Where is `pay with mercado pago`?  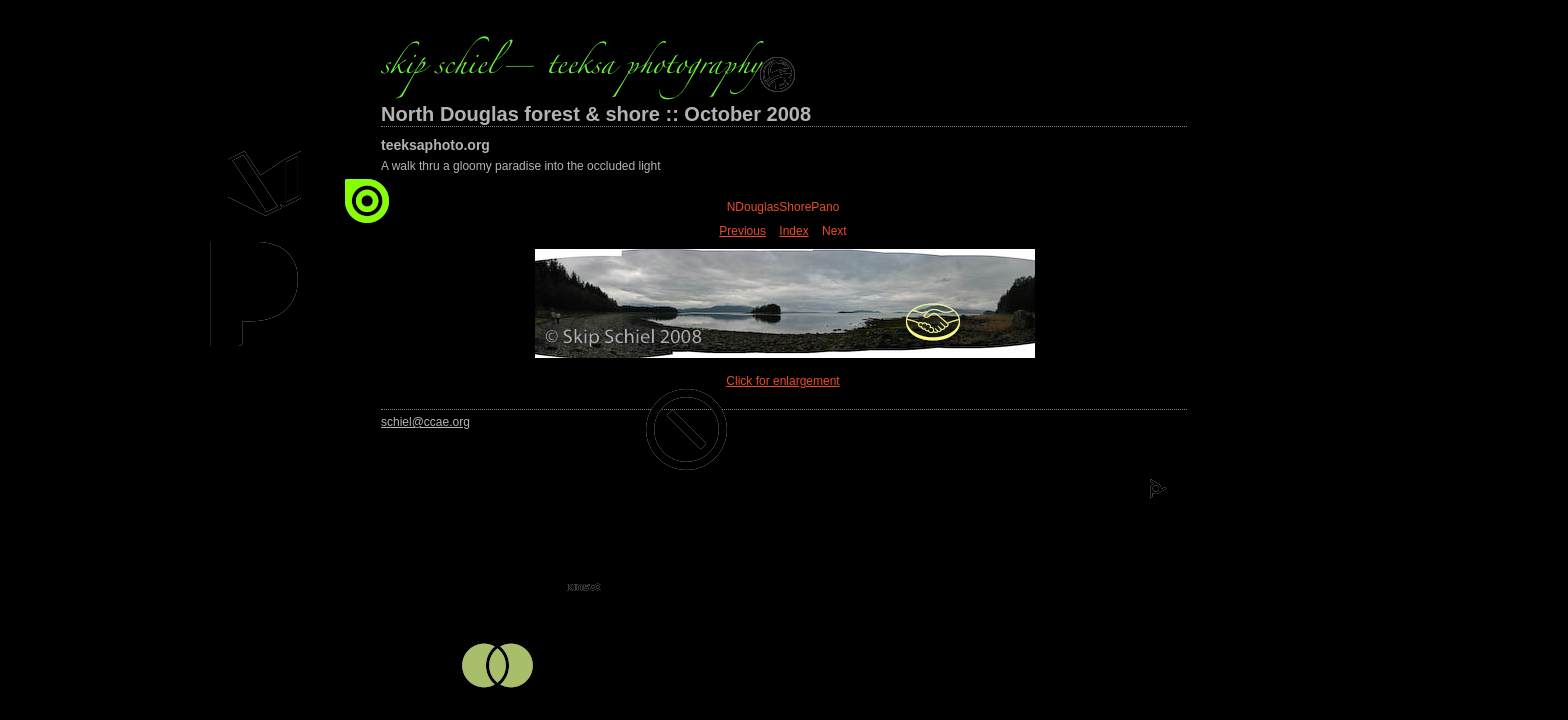
pay with mercado pago is located at coordinates (933, 322).